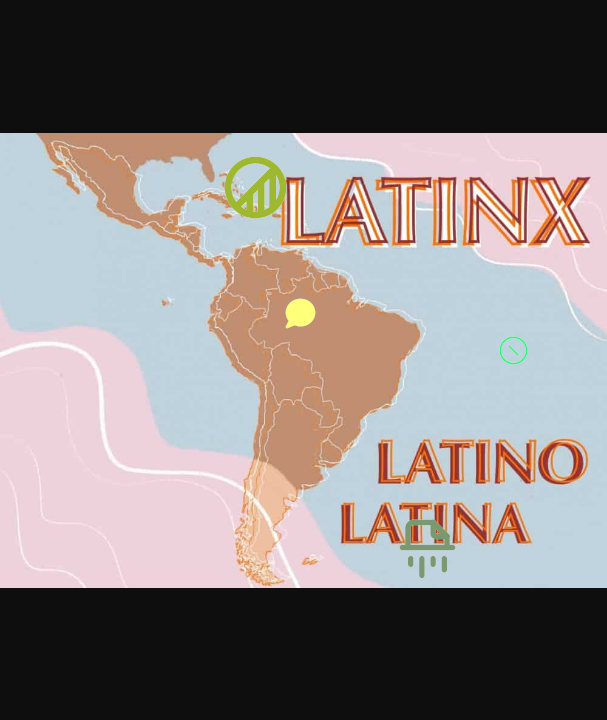 The width and height of the screenshot is (607, 720). I want to click on open comments section, so click(300, 313).